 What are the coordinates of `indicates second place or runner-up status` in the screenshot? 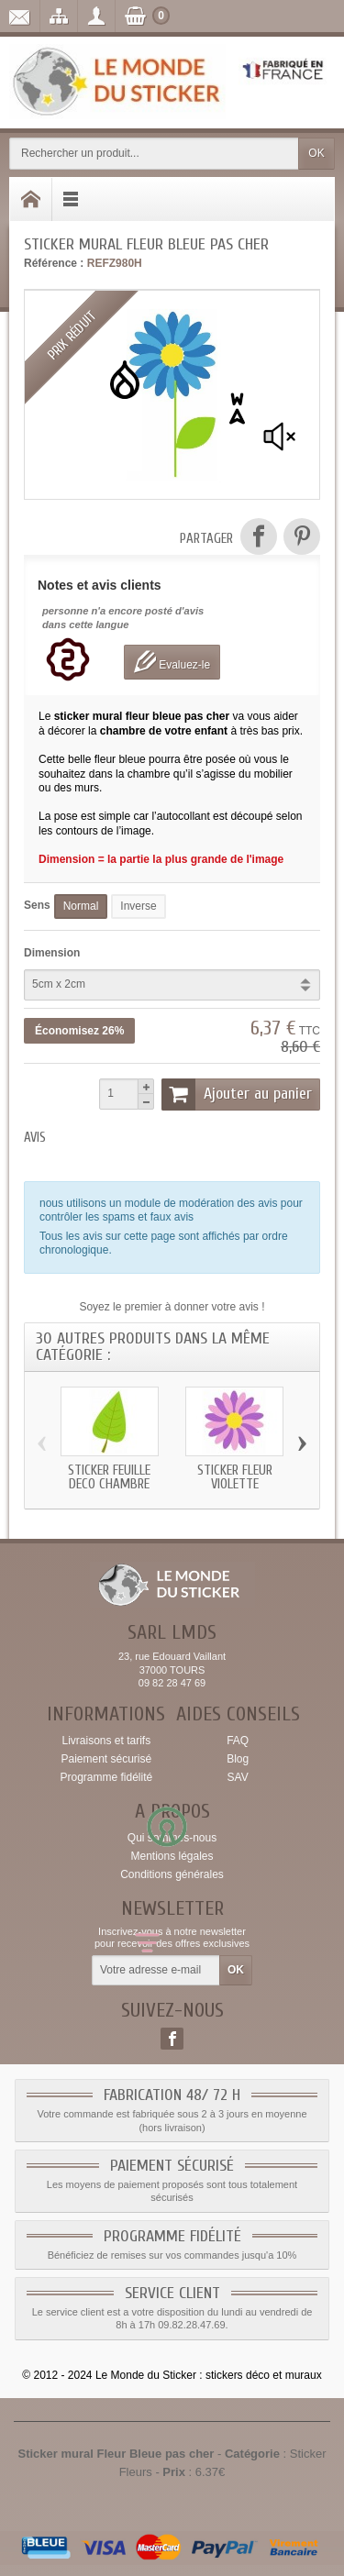 It's located at (68, 659).